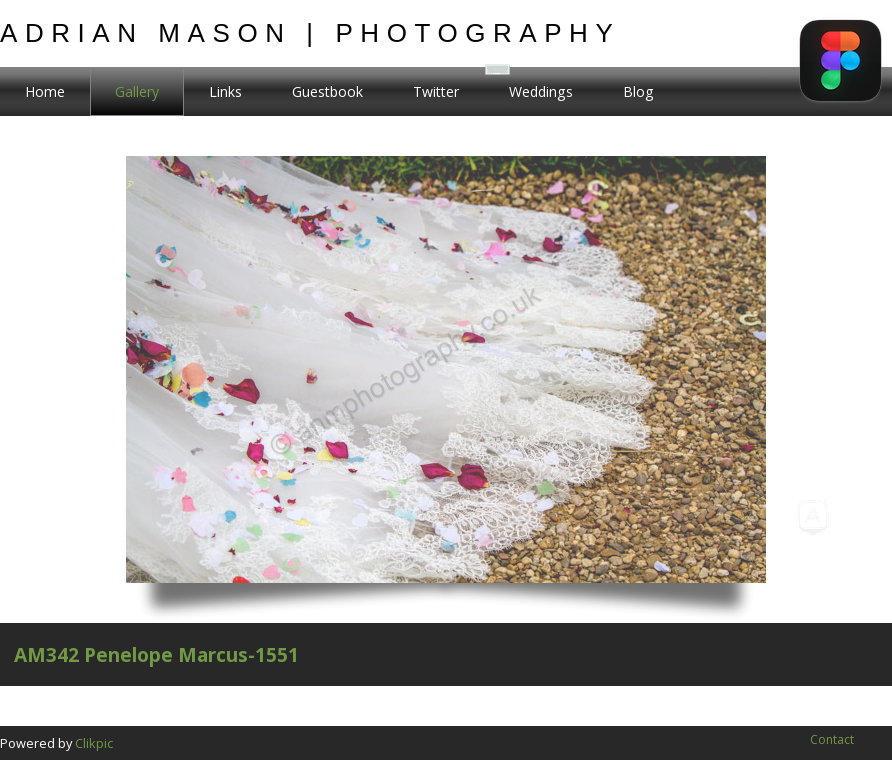 Image resolution: width=892 pixels, height=760 pixels. I want to click on connect to a bluetooth keyboard, so click(497, 69).